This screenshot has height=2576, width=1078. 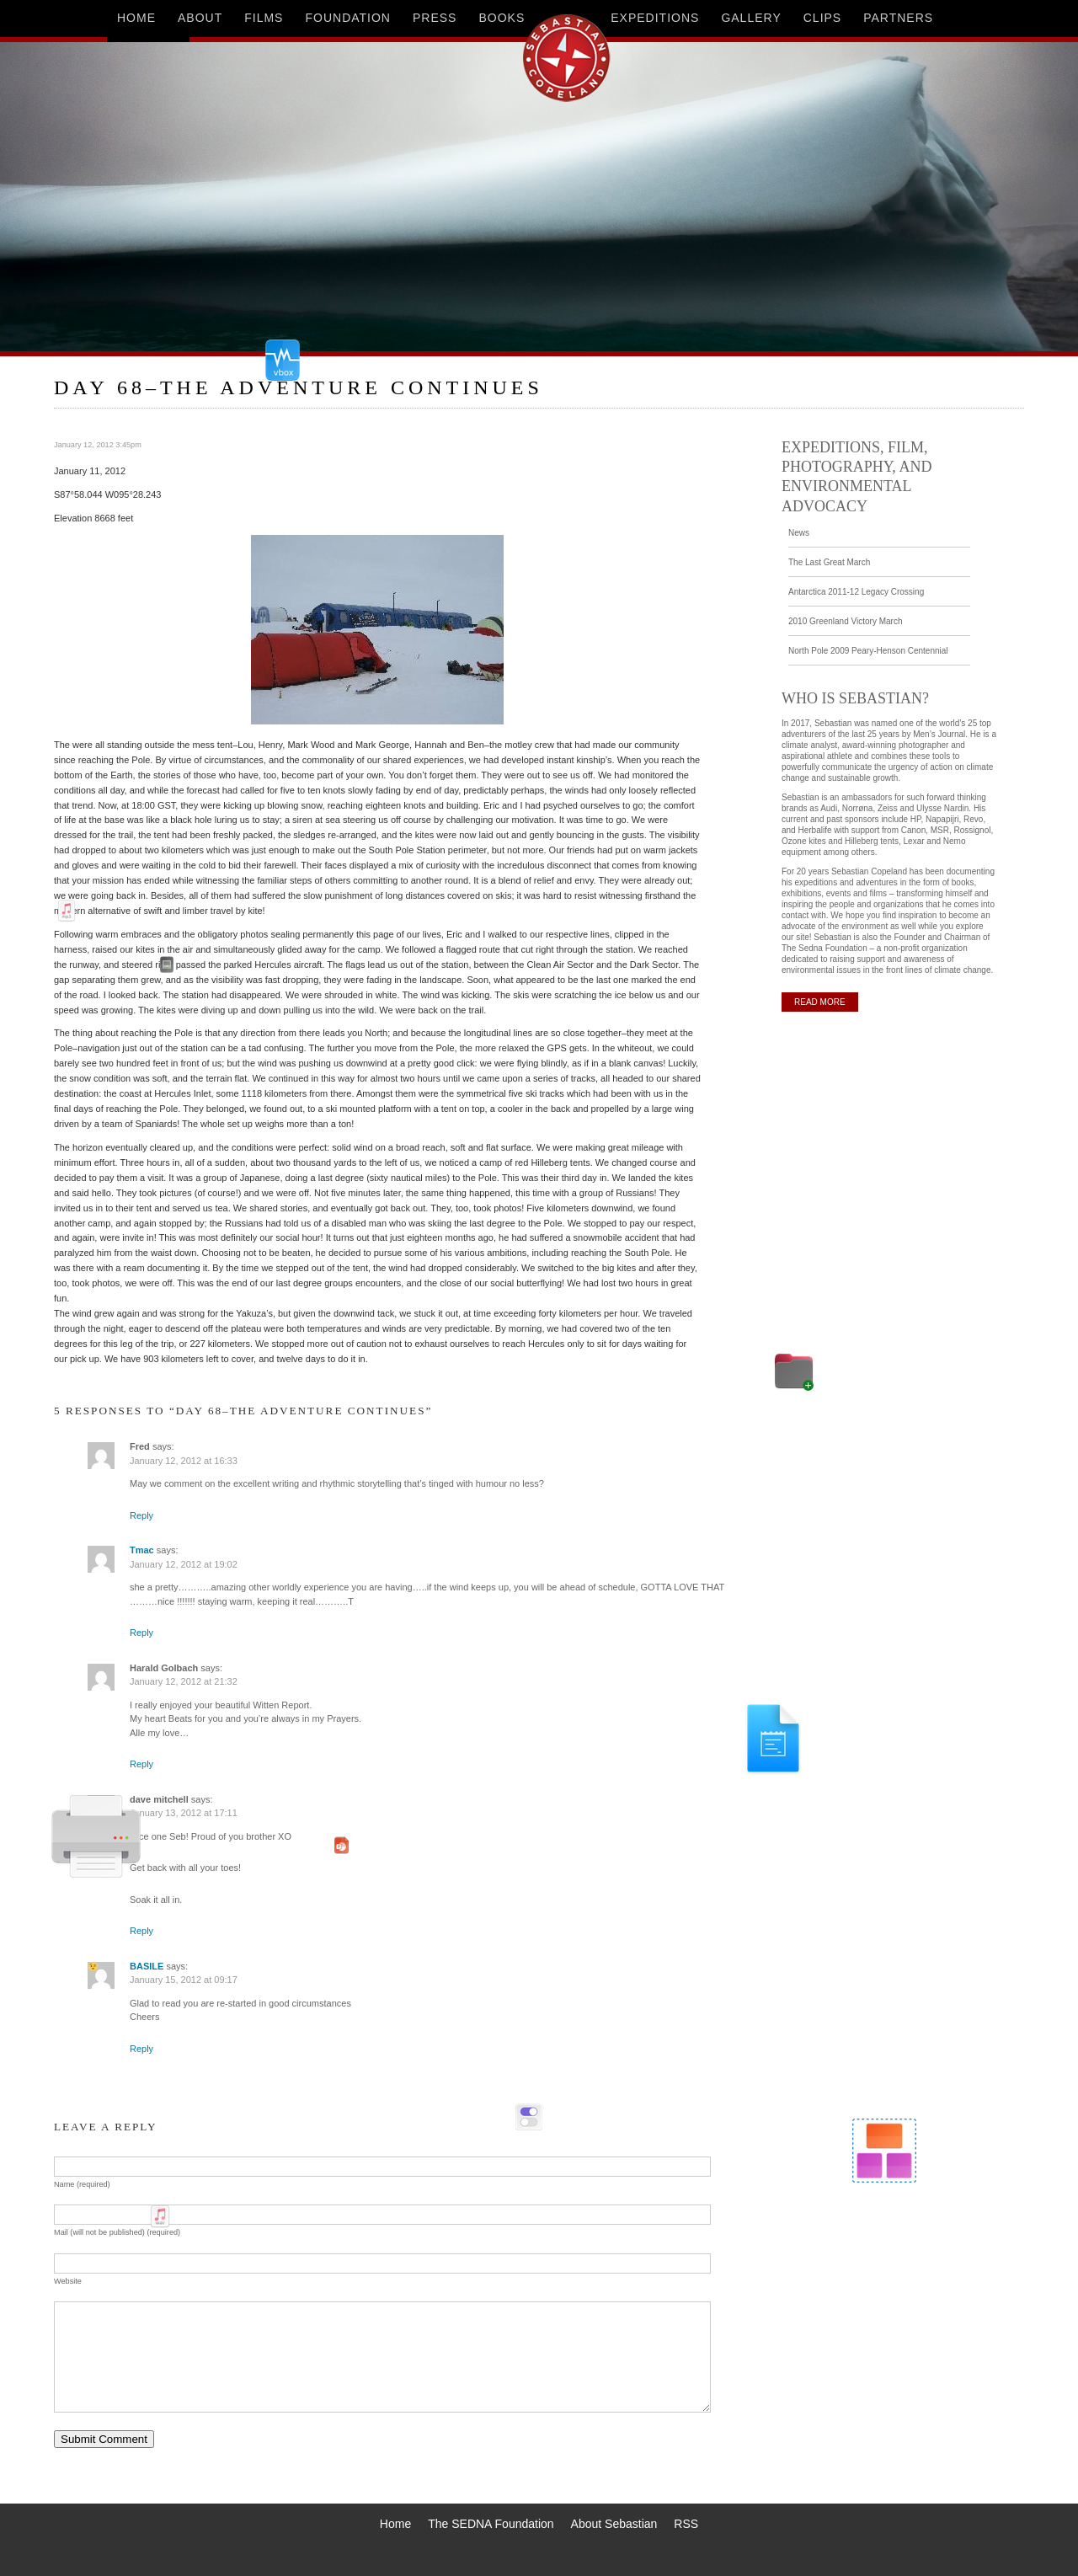 I want to click on a microsoft powerpoint file, so click(x=341, y=1845).